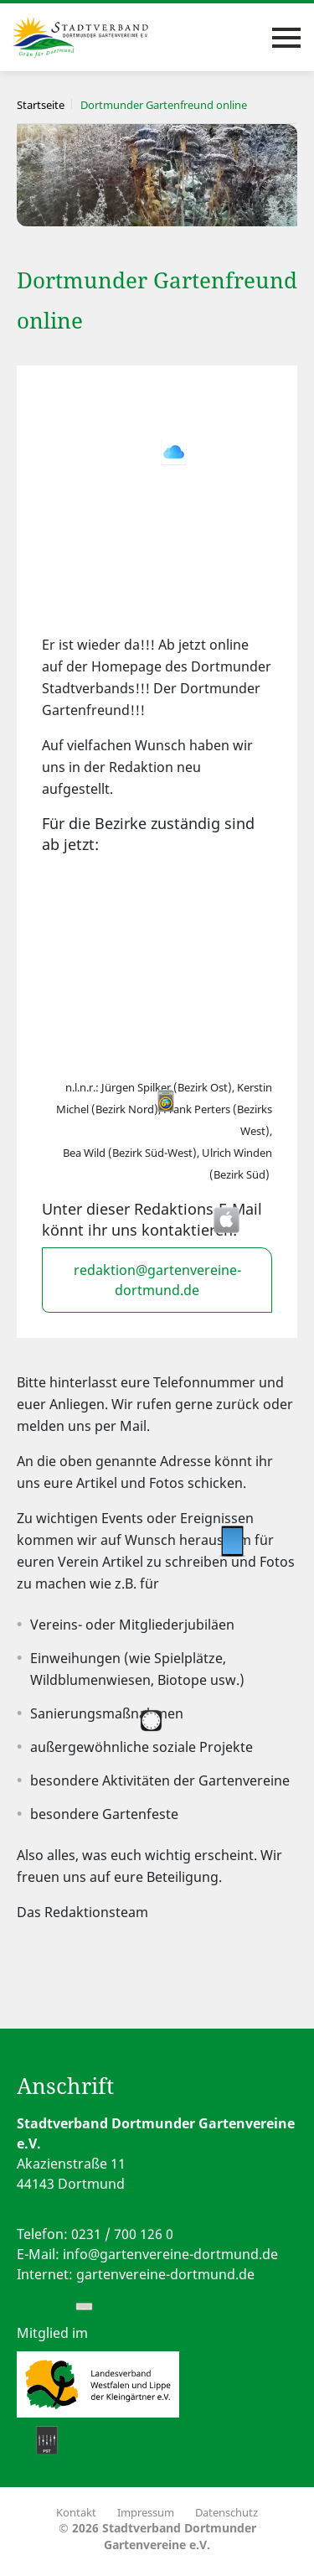  What do you see at coordinates (84, 2306) in the screenshot?
I see `connect to a bluetooth keyboard` at bounding box center [84, 2306].